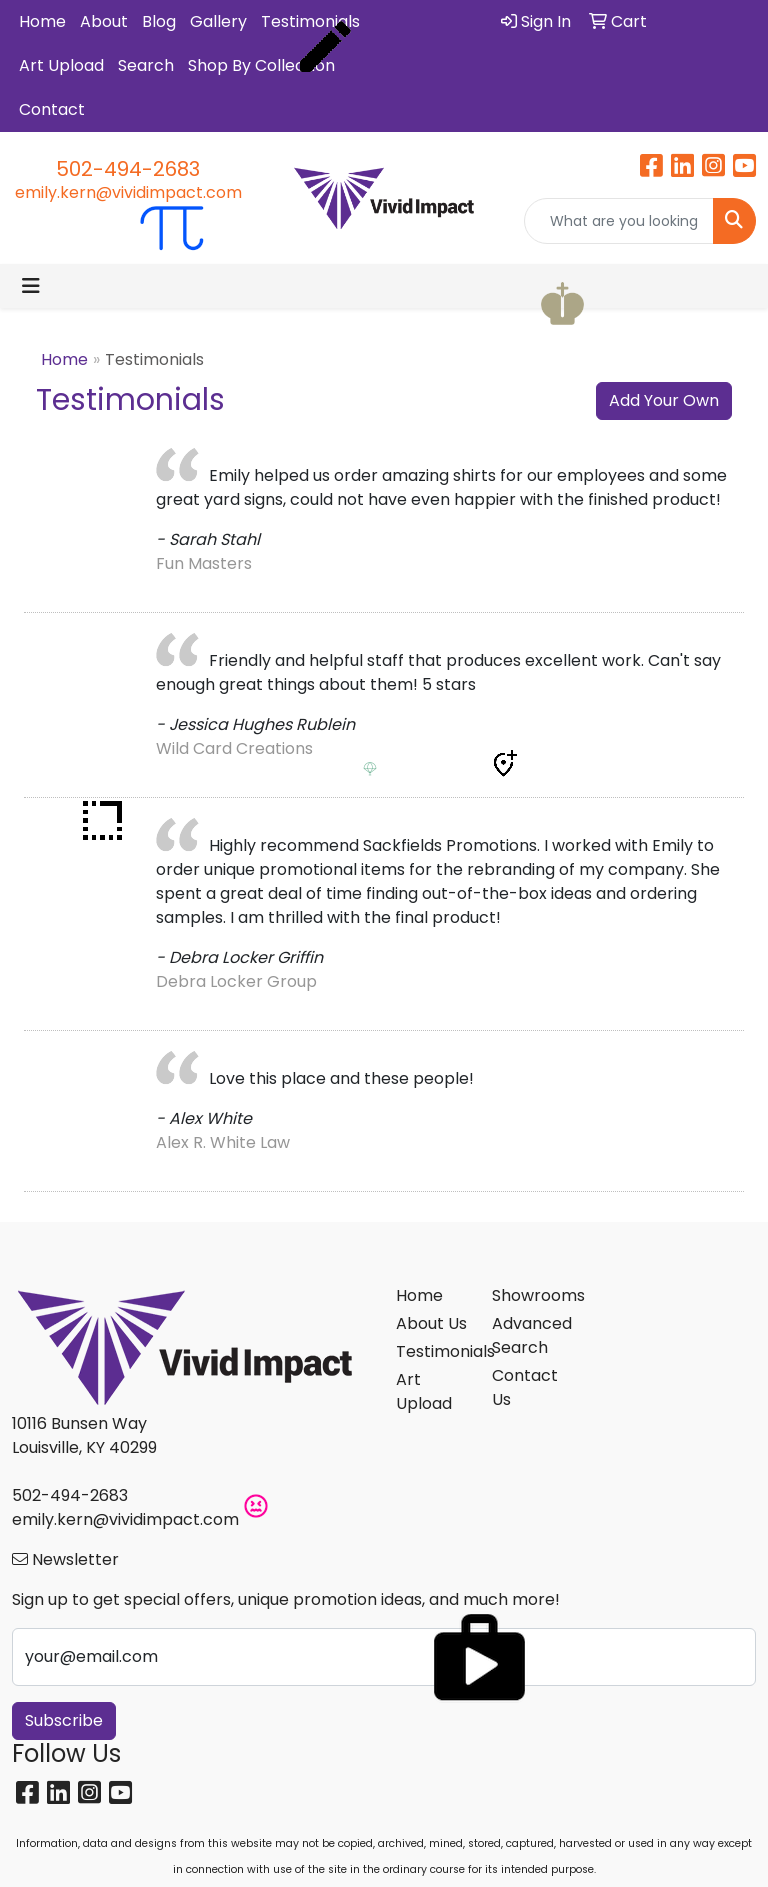  Describe the element at coordinates (256, 1506) in the screenshot. I see `express frustration or anger` at that location.